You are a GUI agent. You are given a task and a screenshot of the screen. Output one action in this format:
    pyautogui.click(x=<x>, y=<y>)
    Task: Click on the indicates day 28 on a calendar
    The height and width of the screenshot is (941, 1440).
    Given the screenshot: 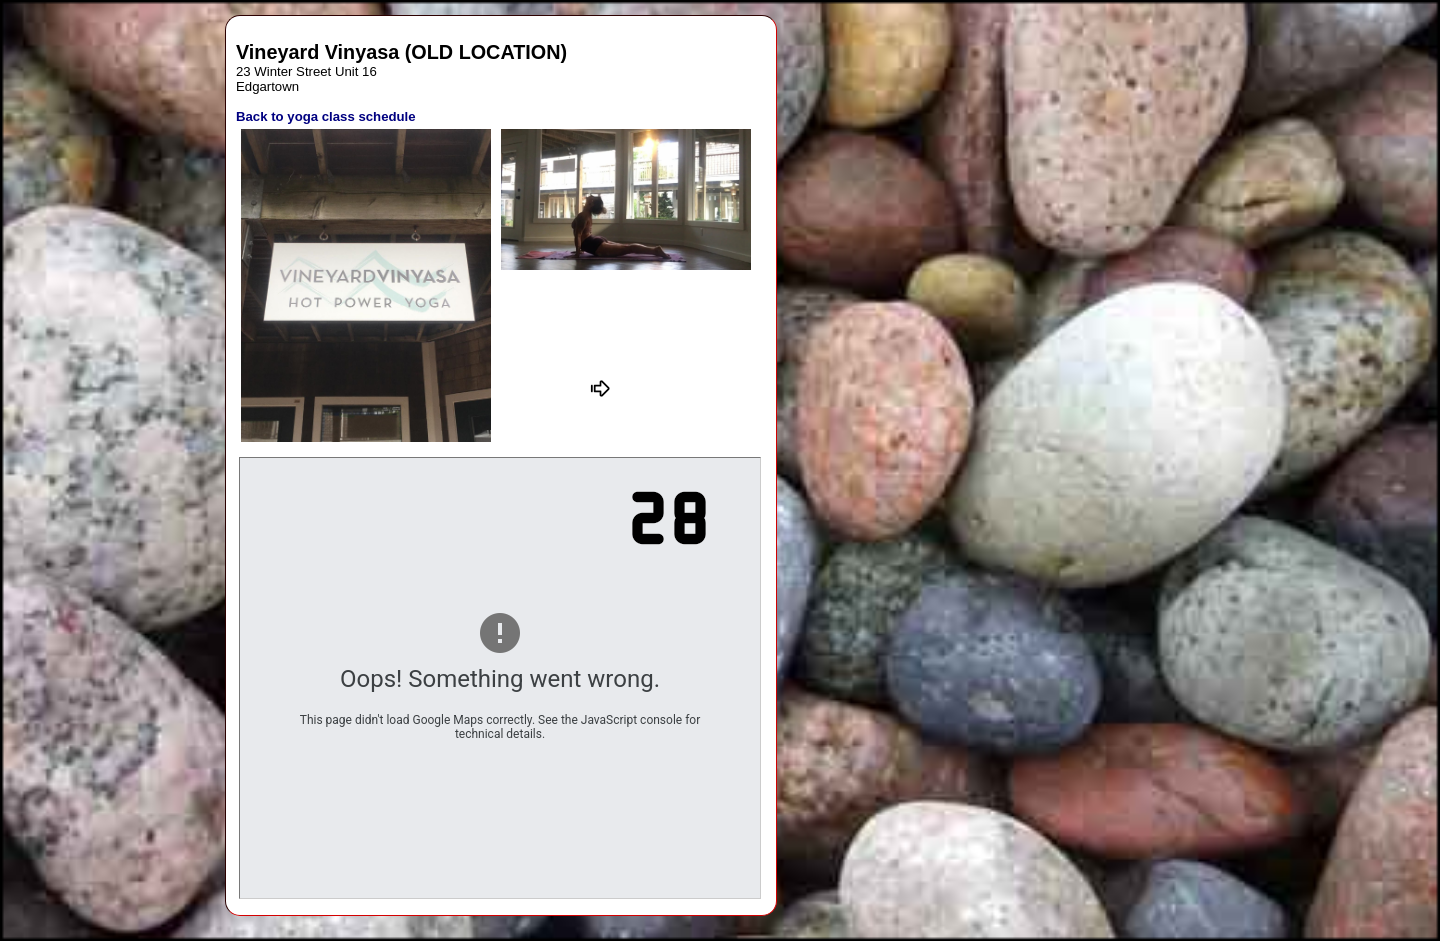 What is the action you would take?
    pyautogui.click(x=669, y=518)
    